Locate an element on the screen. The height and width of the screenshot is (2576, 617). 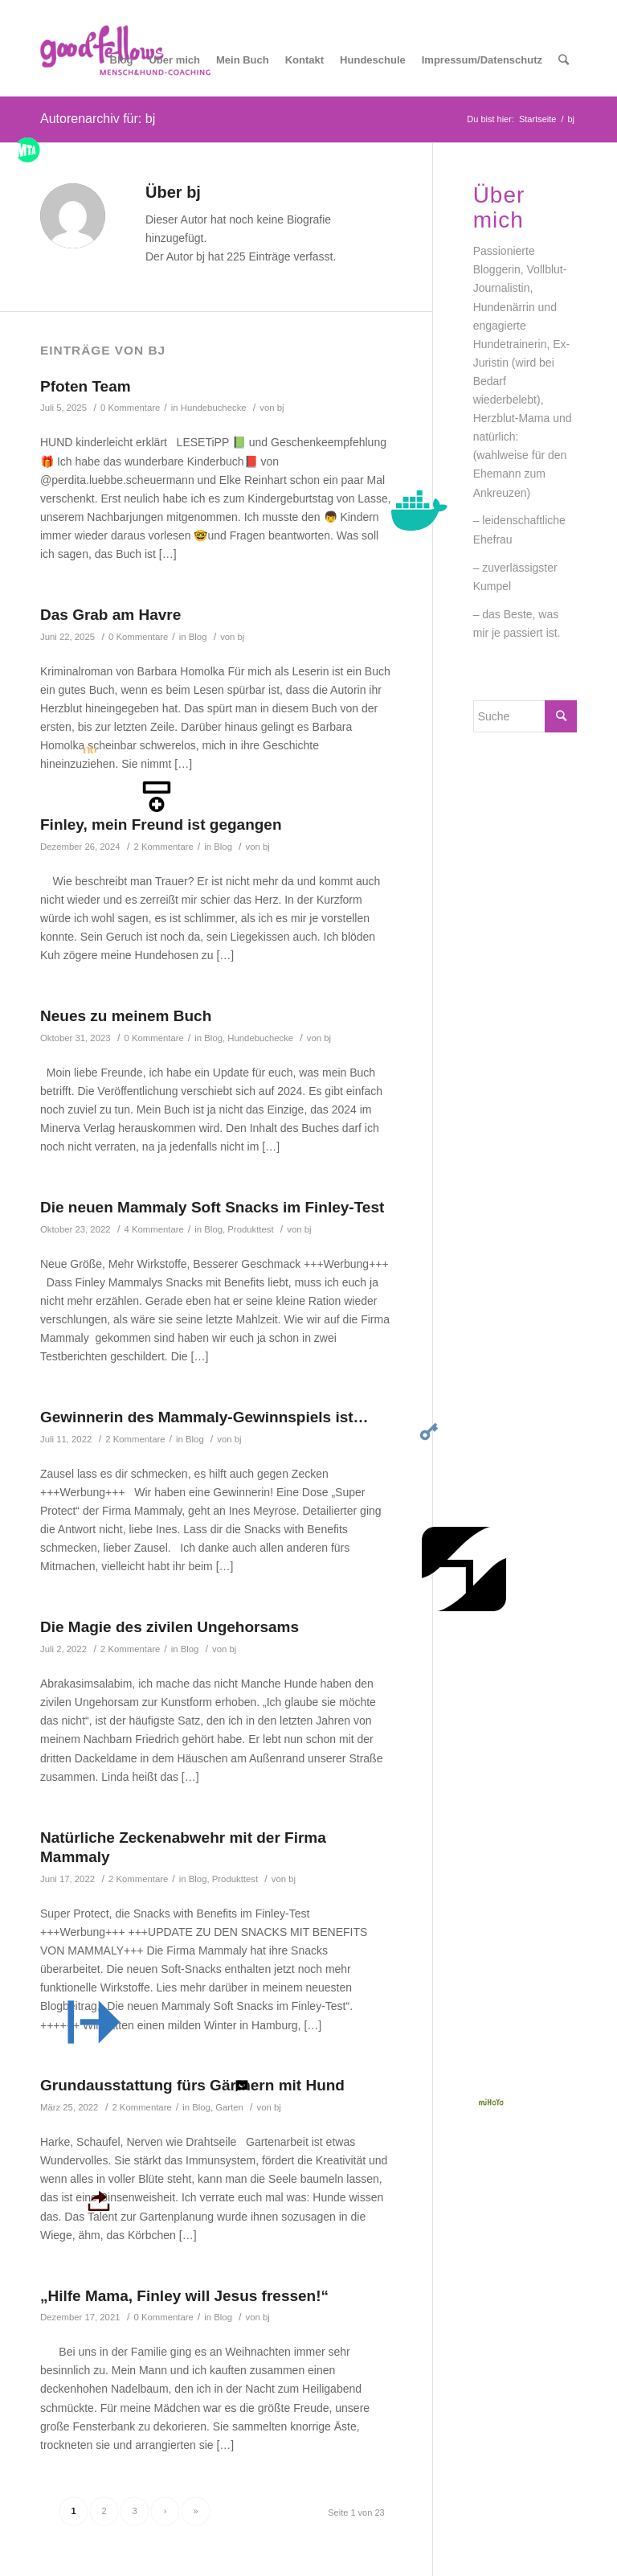
visit miHoYo's official website or portal is located at coordinates (491, 2102).